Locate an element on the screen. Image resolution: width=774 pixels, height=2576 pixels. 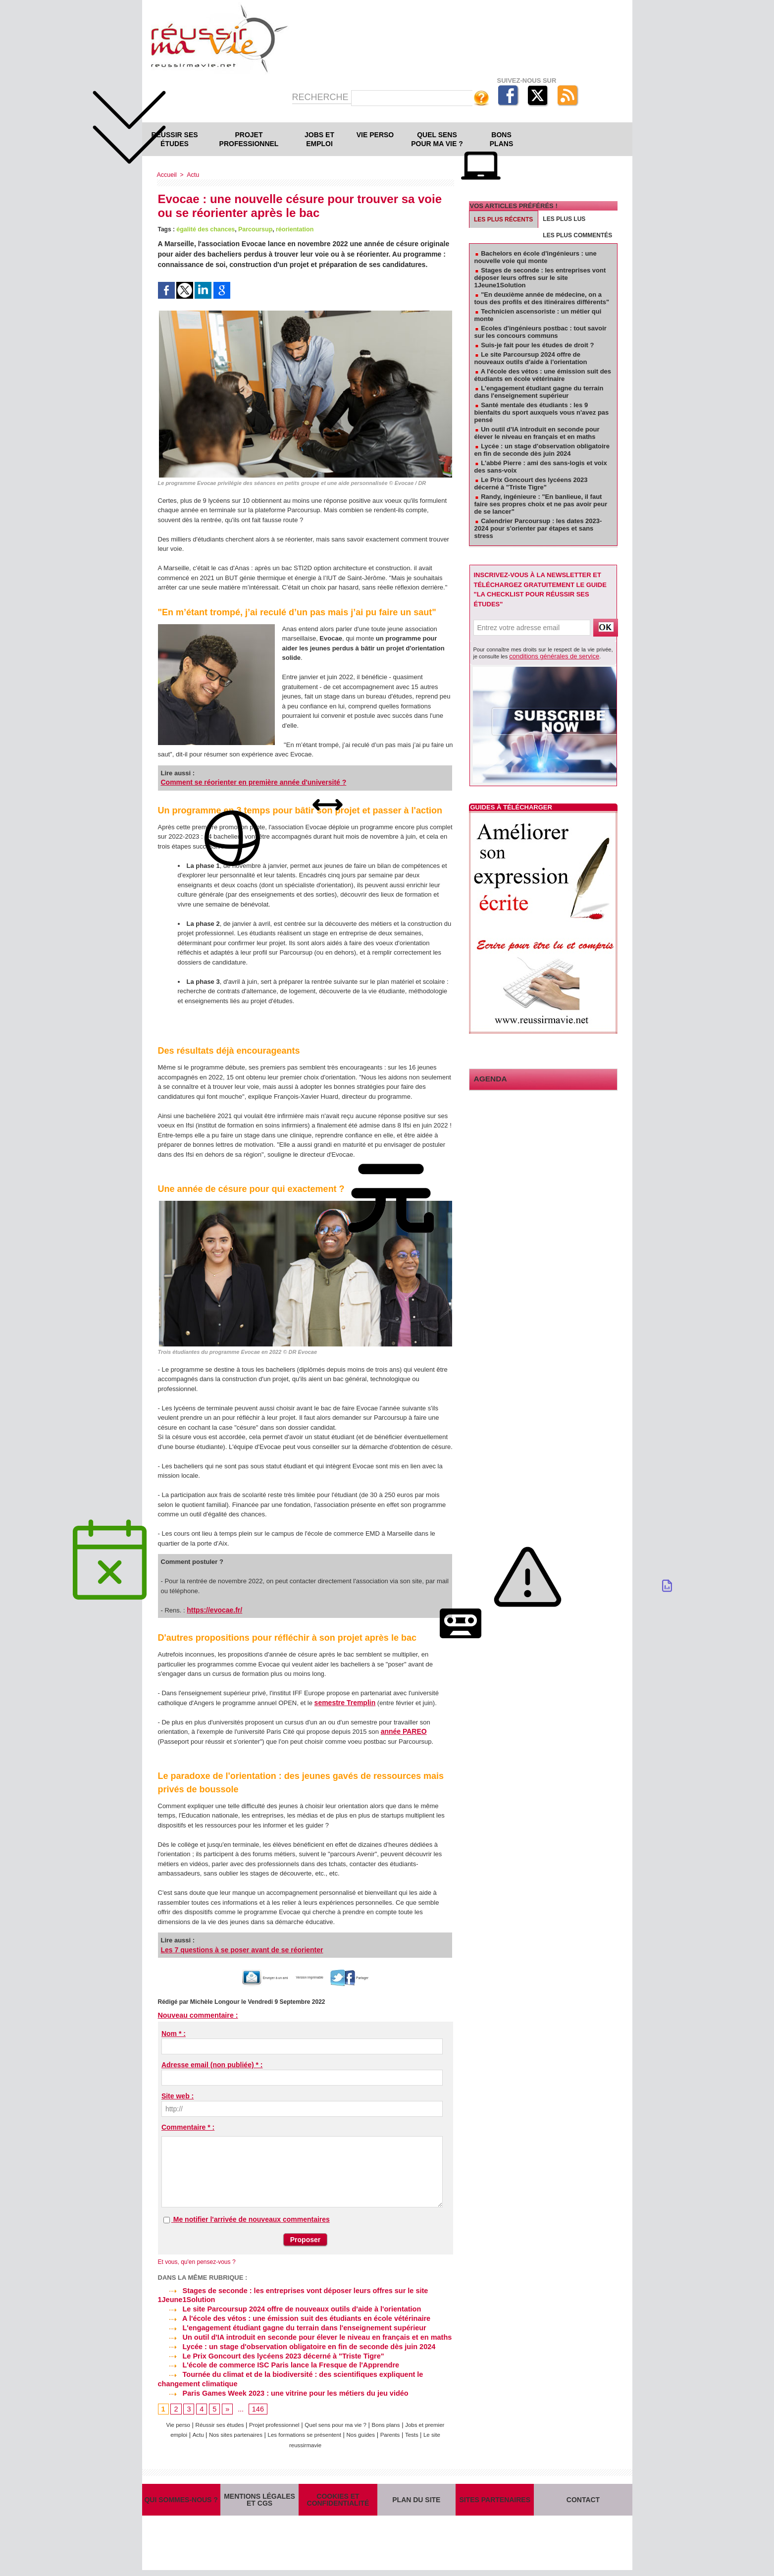
access global or worldwide settings is located at coordinates (232, 838).